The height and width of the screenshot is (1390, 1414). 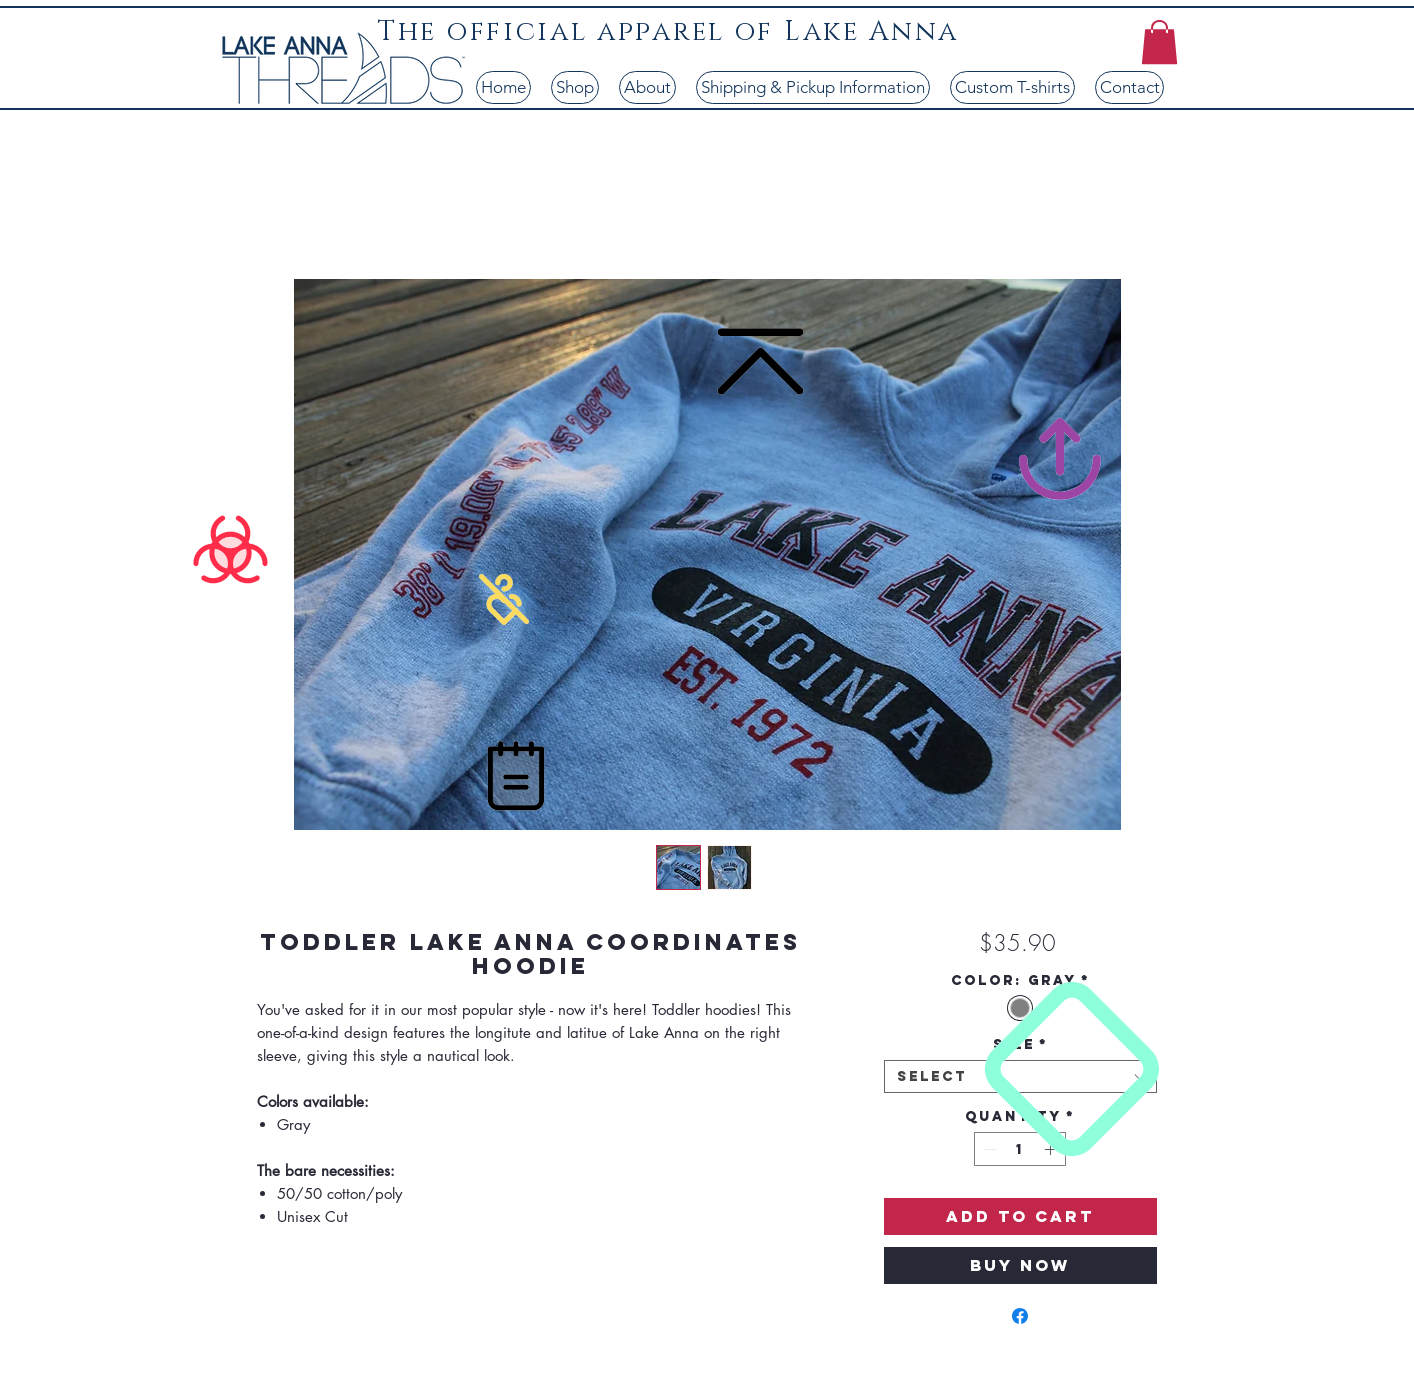 What do you see at coordinates (504, 599) in the screenshot?
I see `disable empathy or emotional response features` at bounding box center [504, 599].